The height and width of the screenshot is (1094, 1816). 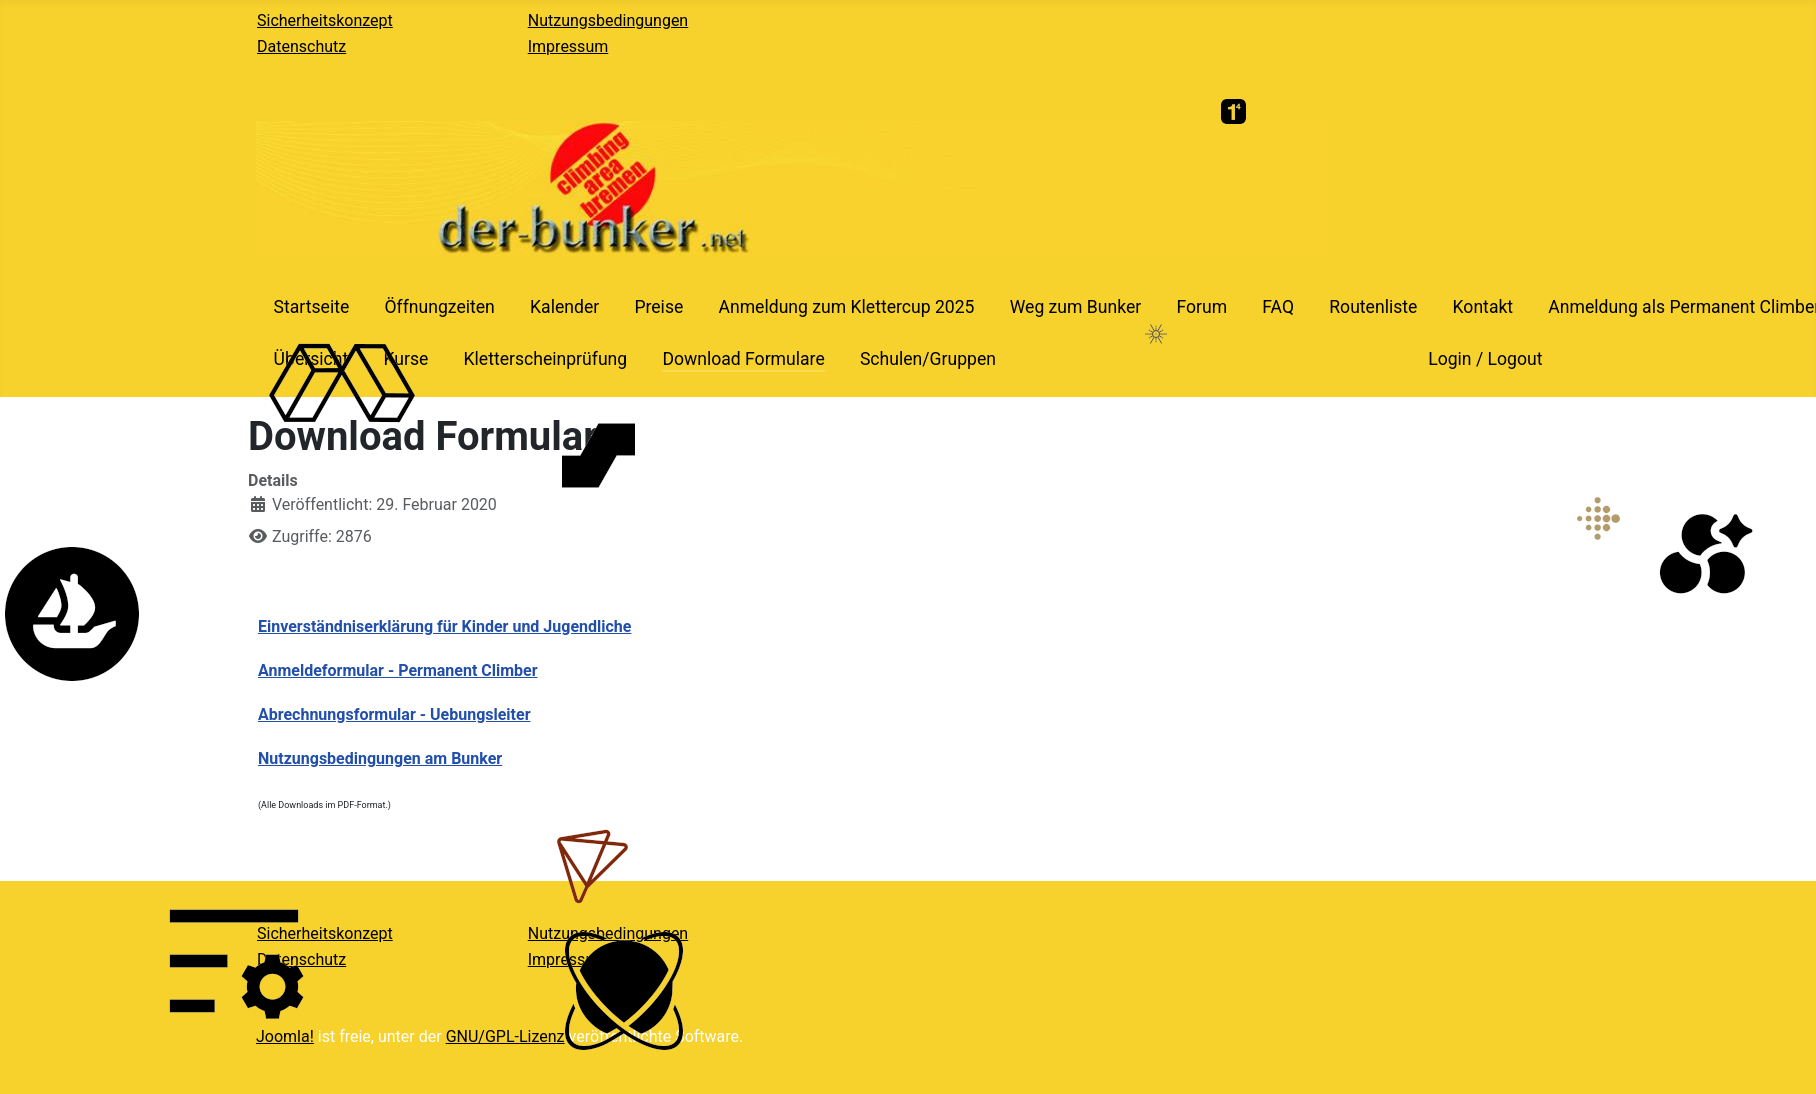 I want to click on open cloudflare 1.1.1.1 dns app, so click(x=1233, y=111).